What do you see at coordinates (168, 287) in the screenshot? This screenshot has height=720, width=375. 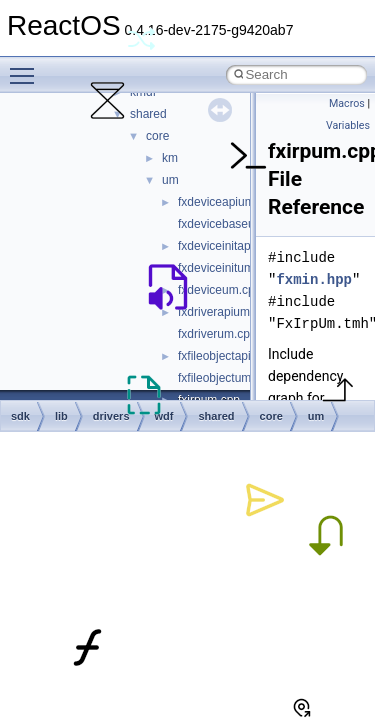 I see `open an audio file` at bounding box center [168, 287].